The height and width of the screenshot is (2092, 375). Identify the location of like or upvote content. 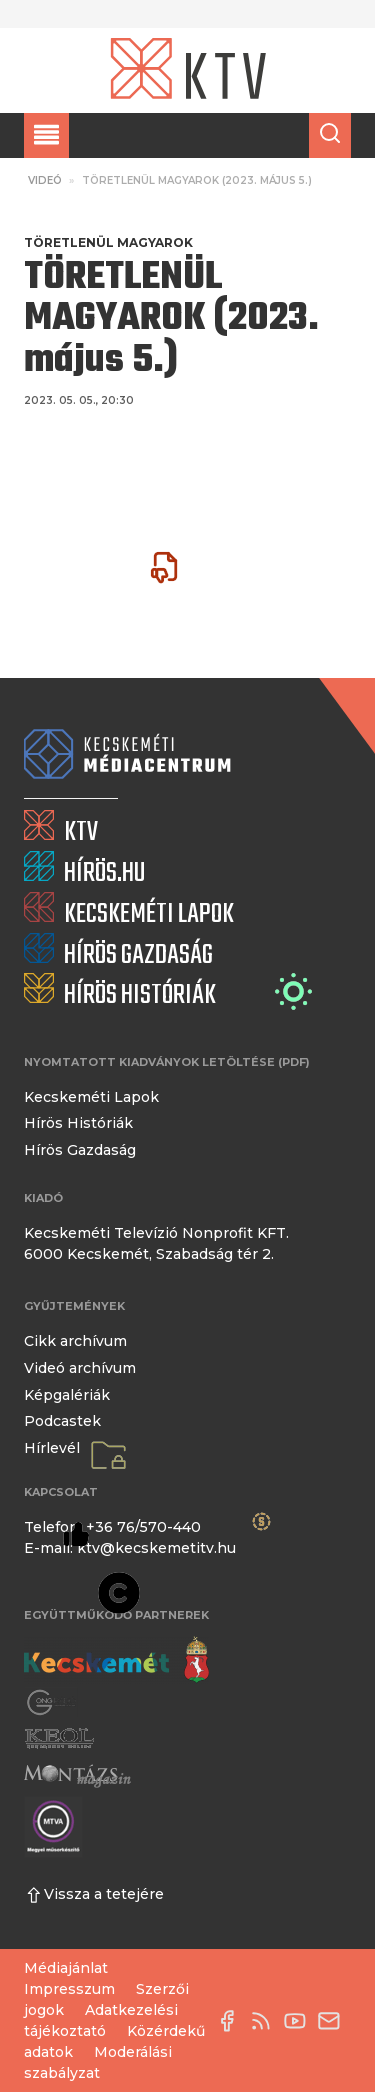
(77, 1534).